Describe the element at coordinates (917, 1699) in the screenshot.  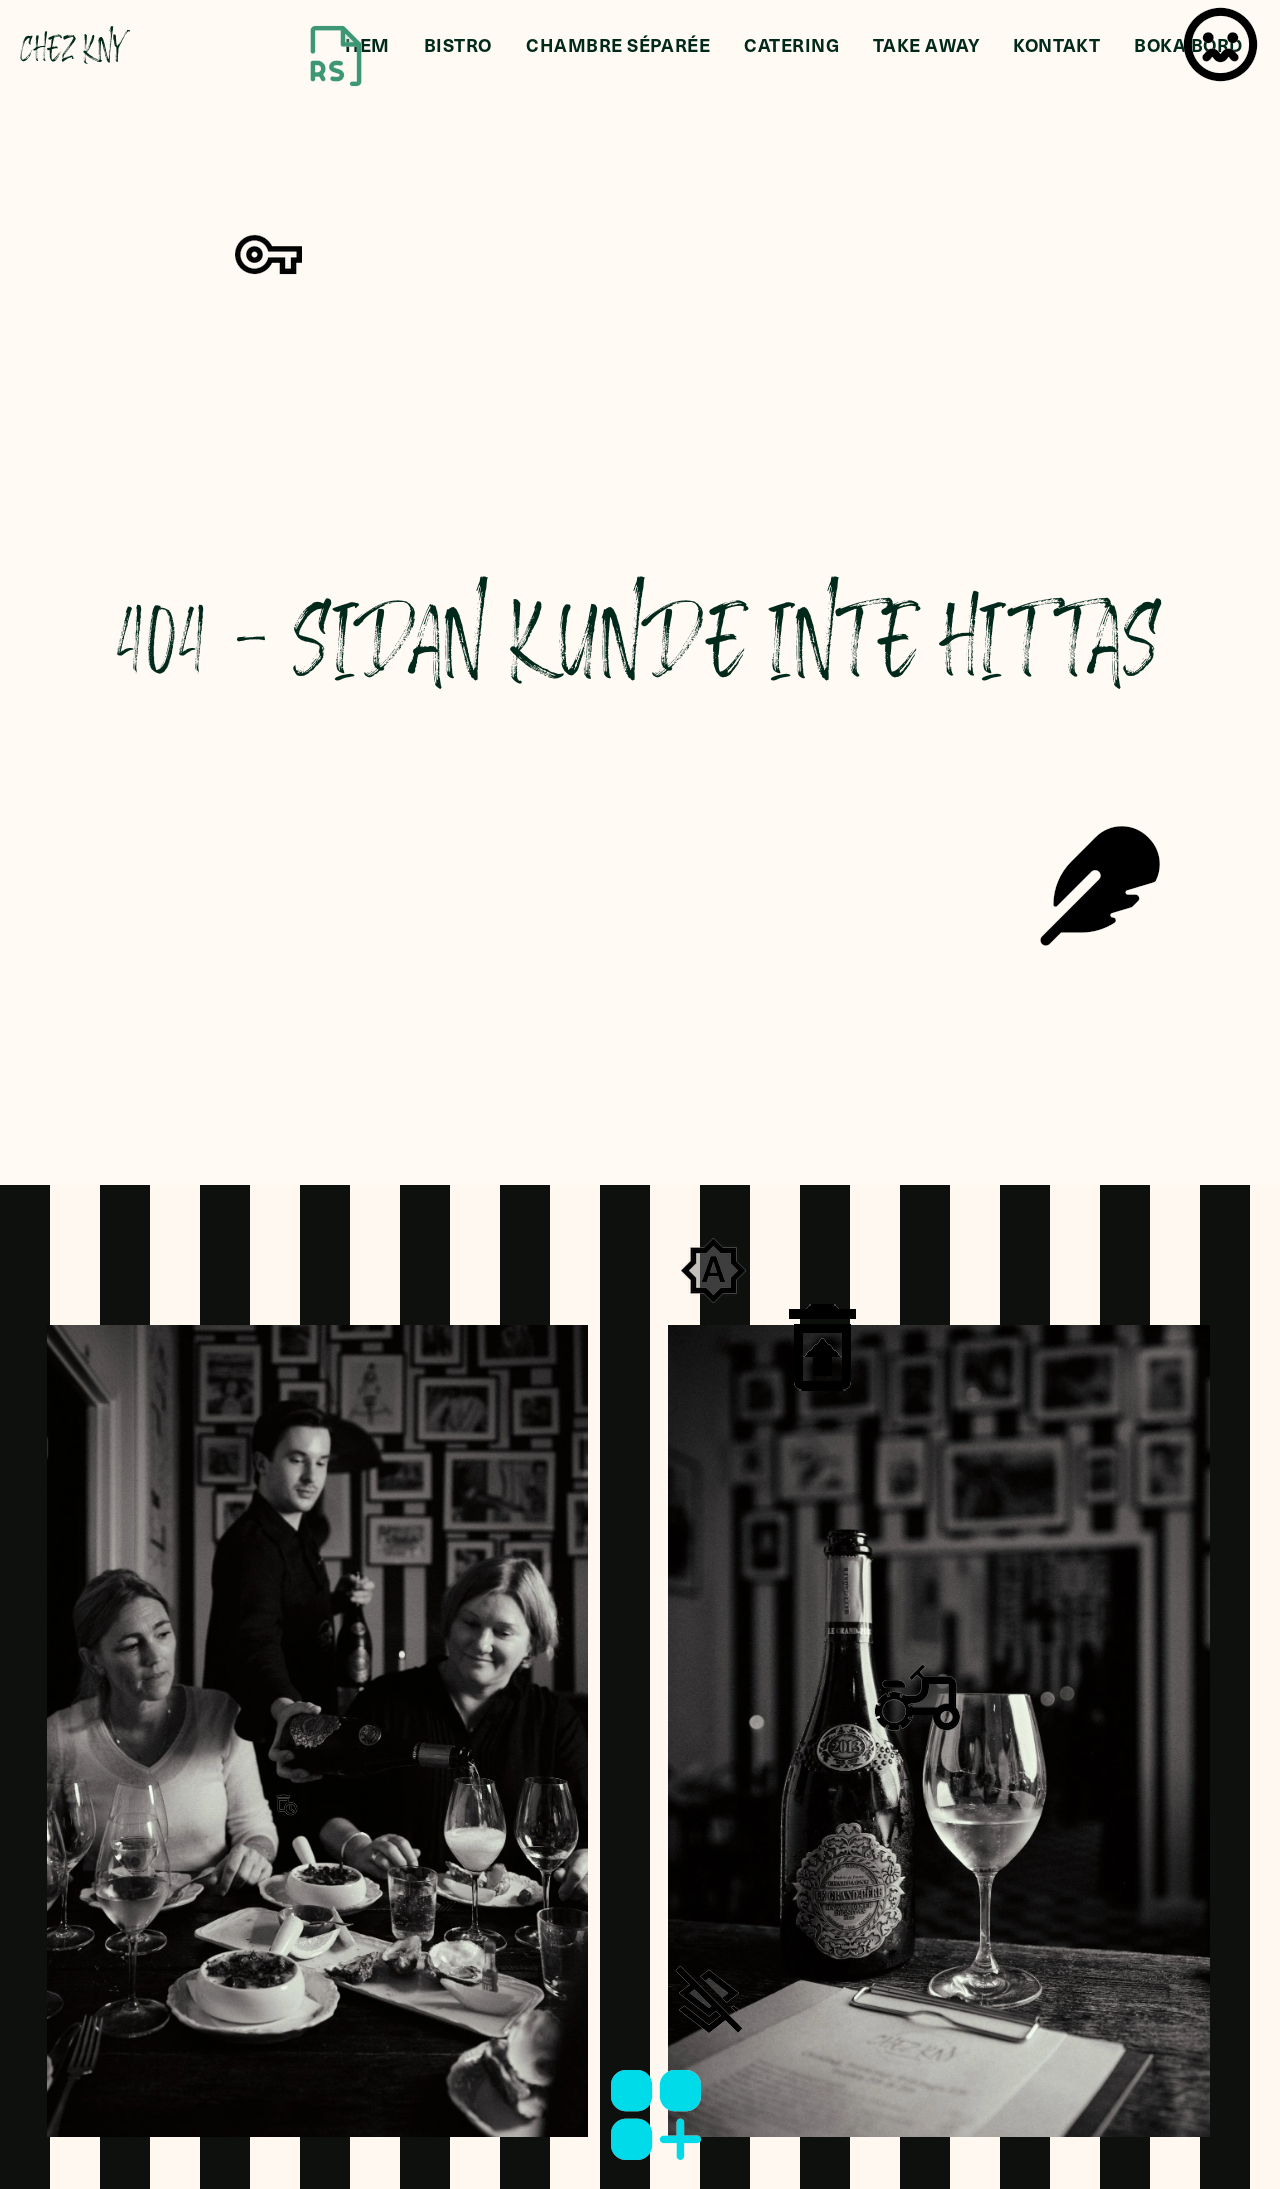
I see `access agricultural or farming features` at that location.